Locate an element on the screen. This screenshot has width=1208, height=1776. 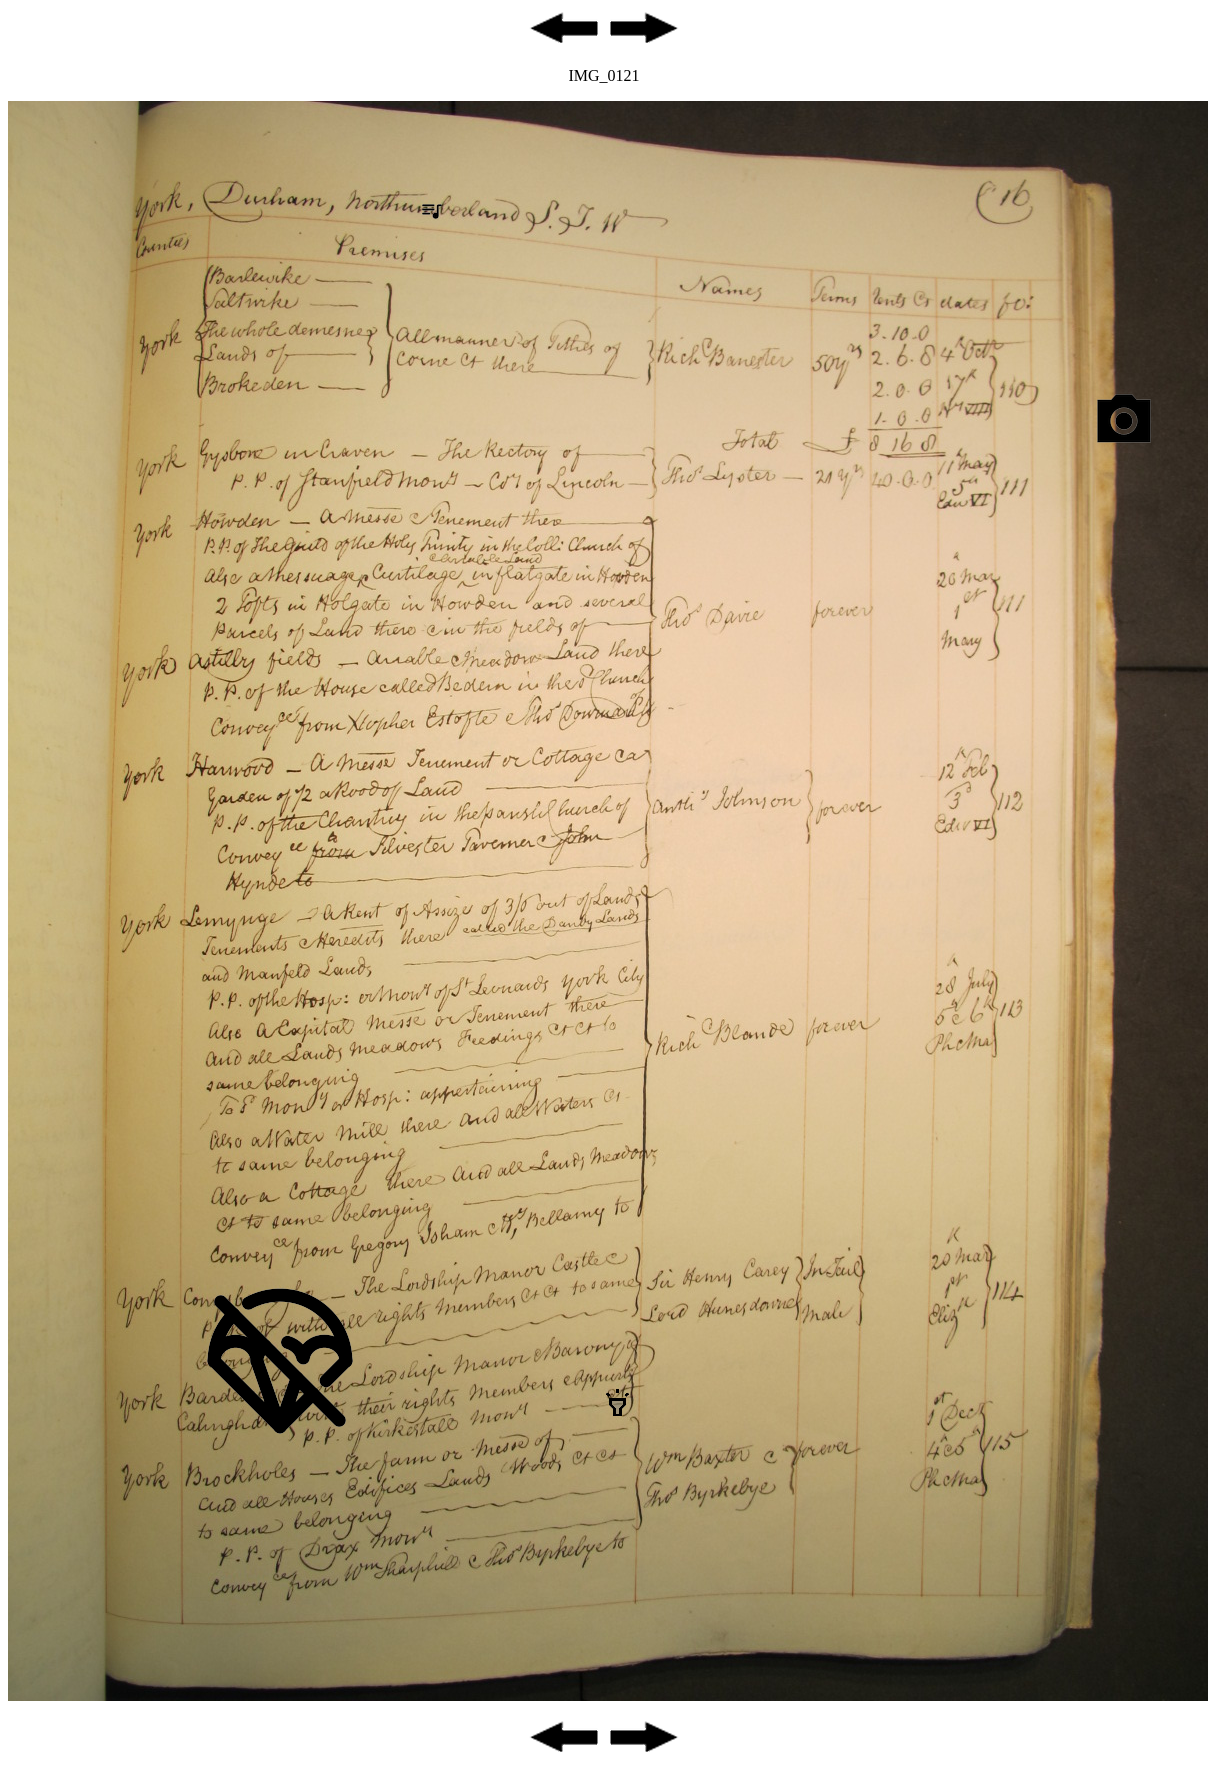
parachute deployment disabled is located at coordinates (280, 1361).